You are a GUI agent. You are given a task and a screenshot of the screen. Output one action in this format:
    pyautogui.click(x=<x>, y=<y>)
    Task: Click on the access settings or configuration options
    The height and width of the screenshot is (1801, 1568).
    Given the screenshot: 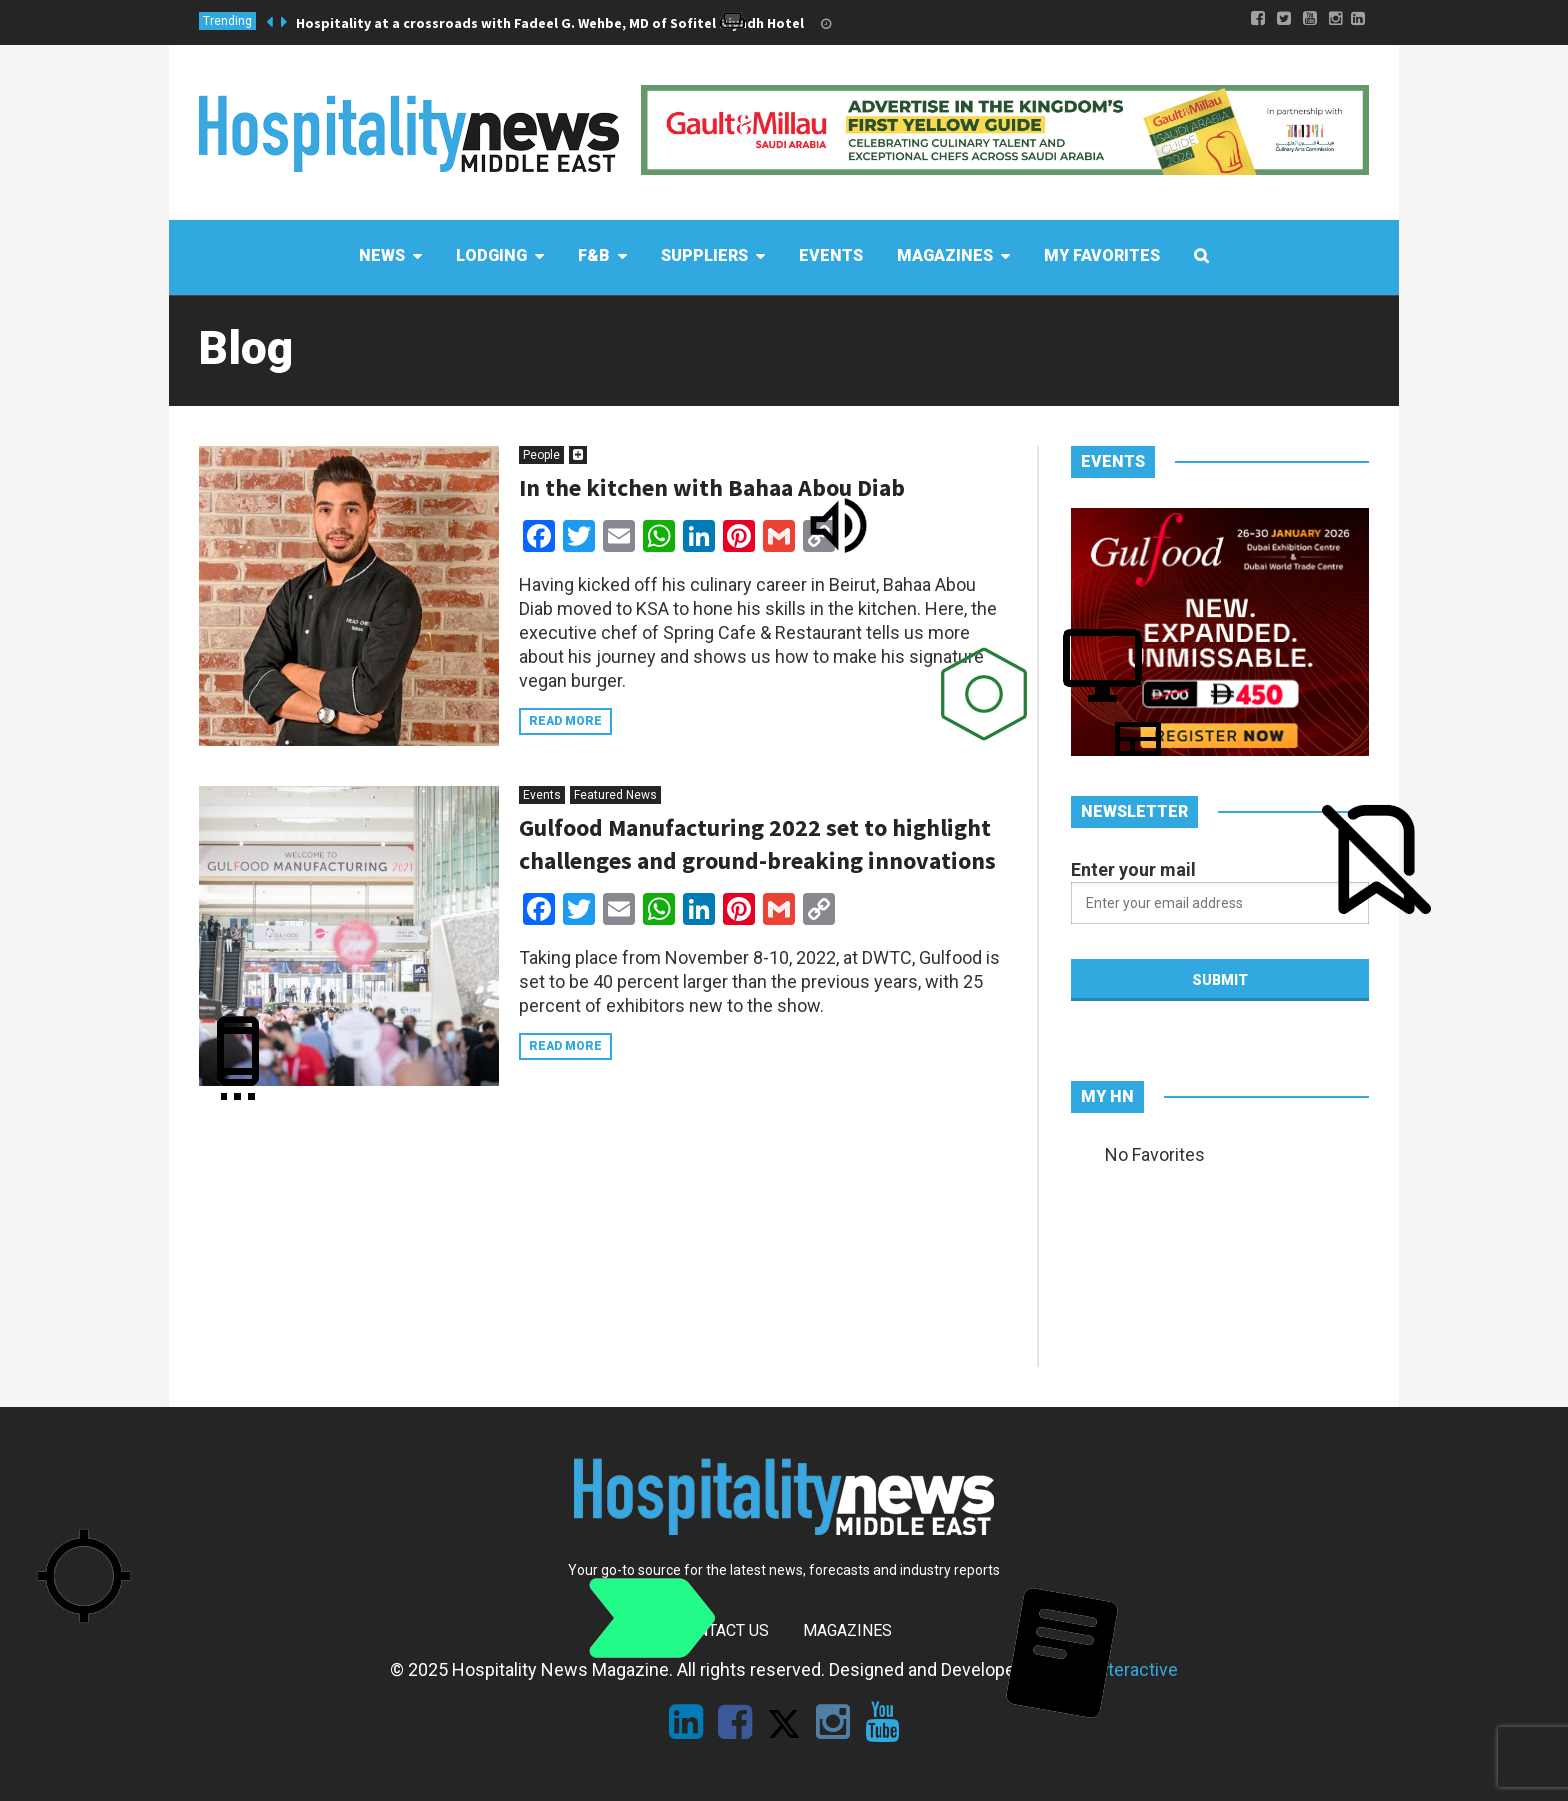 What is the action you would take?
    pyautogui.click(x=984, y=694)
    